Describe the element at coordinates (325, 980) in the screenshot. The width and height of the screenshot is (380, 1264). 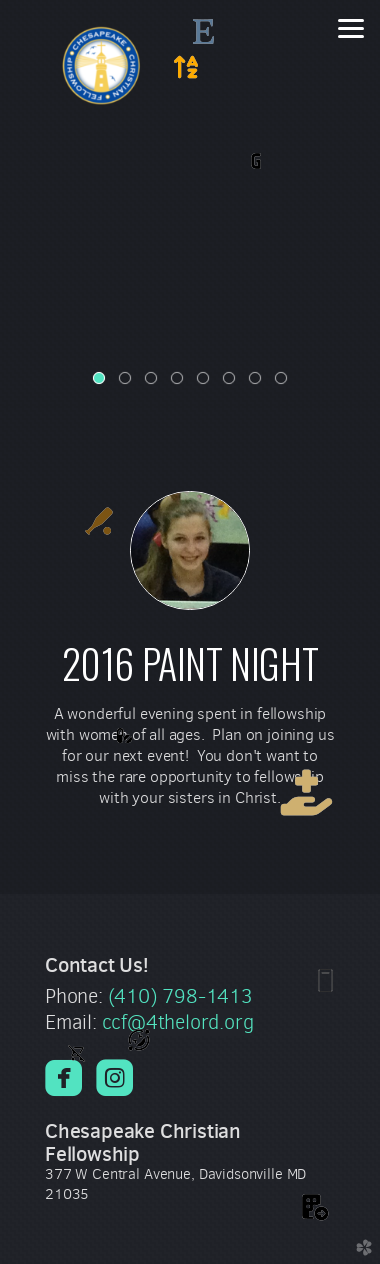
I see `access device speaker settings` at that location.